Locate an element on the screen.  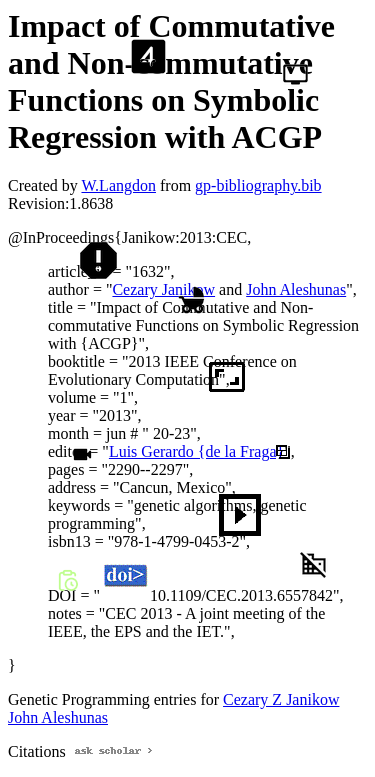
create a backup of table data is located at coordinates (283, 452).